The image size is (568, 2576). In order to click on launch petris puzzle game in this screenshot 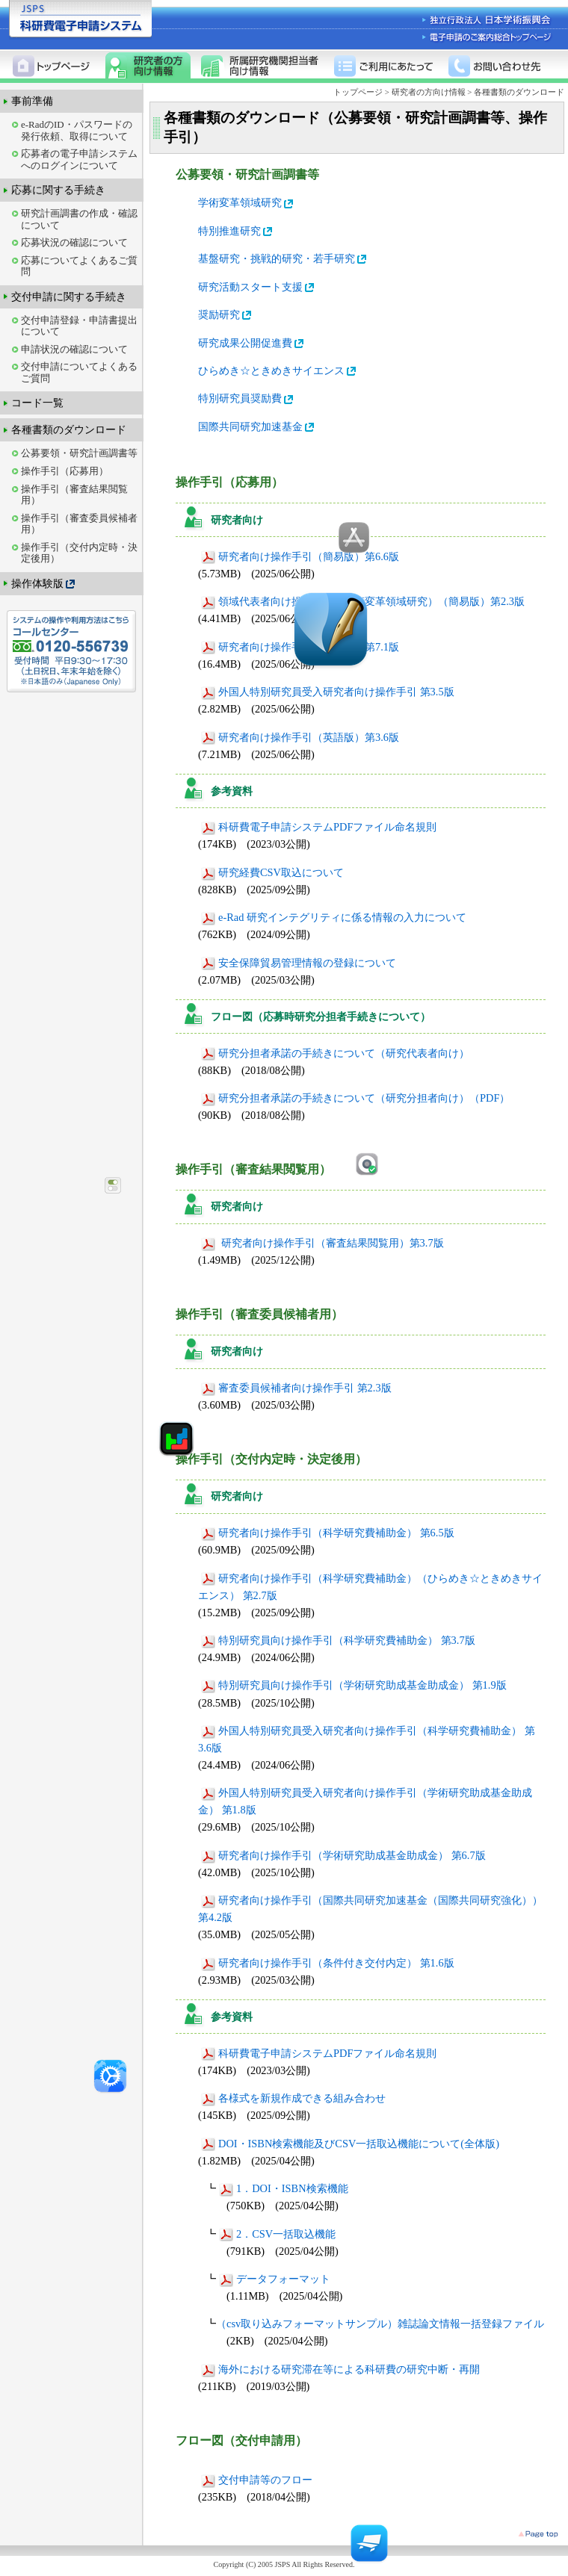, I will do `click(176, 1438)`.